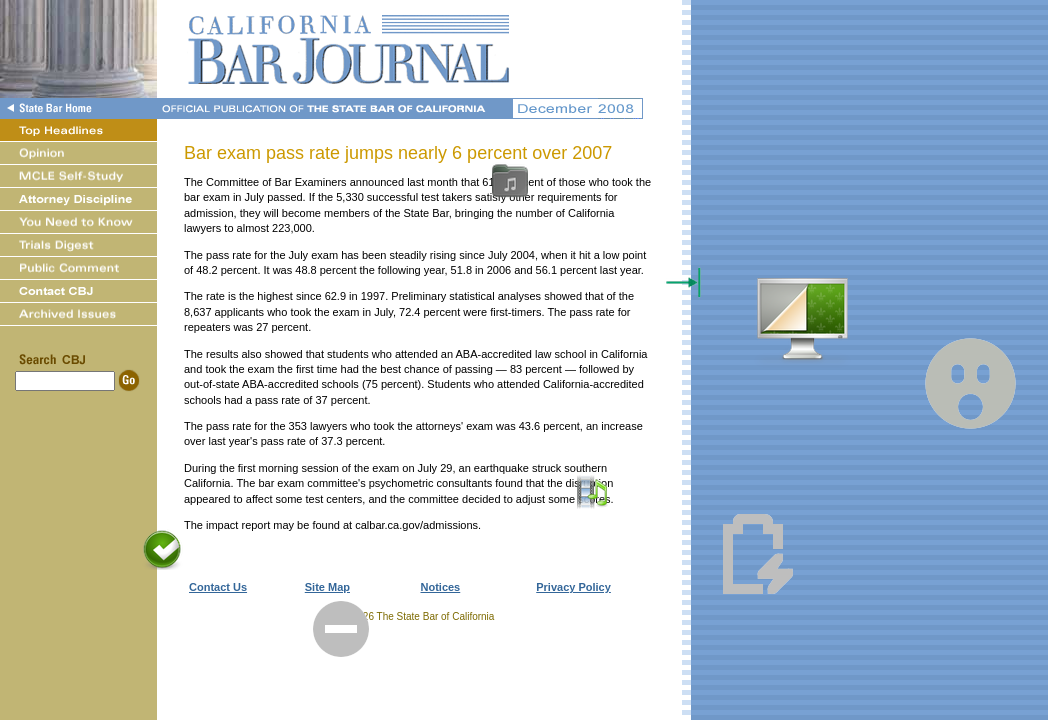 This screenshot has width=1048, height=720. I want to click on surprised reaction emoji, so click(970, 383).